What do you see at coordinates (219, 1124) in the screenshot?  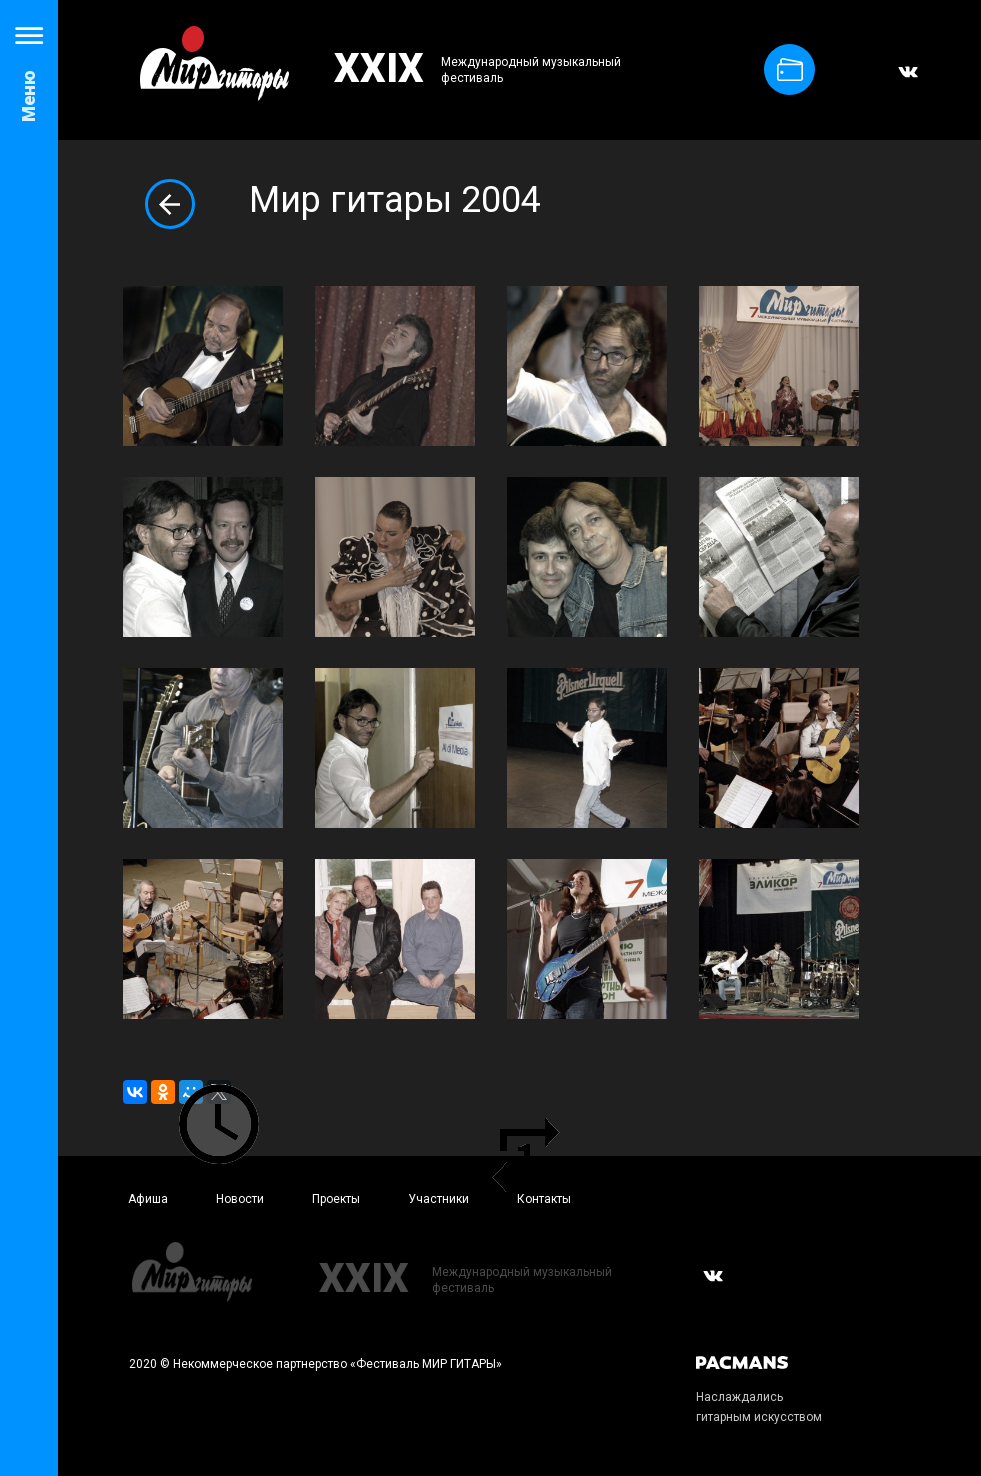 I see `save item to watch later` at bounding box center [219, 1124].